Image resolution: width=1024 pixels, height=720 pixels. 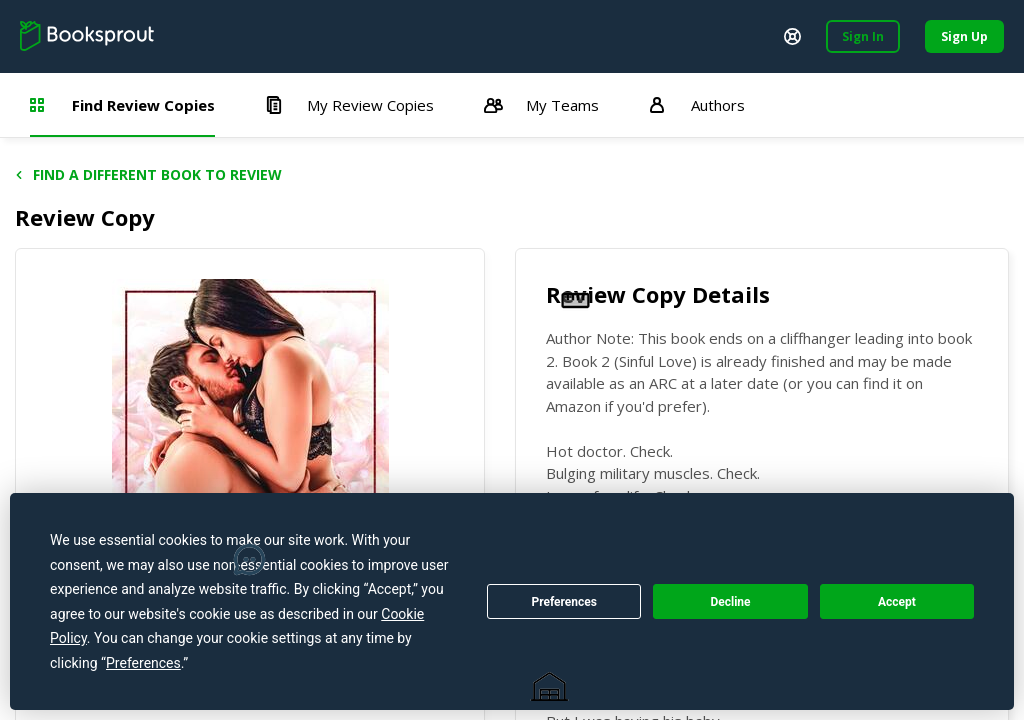 What do you see at coordinates (249, 559) in the screenshot?
I see `open messaging or chat` at bounding box center [249, 559].